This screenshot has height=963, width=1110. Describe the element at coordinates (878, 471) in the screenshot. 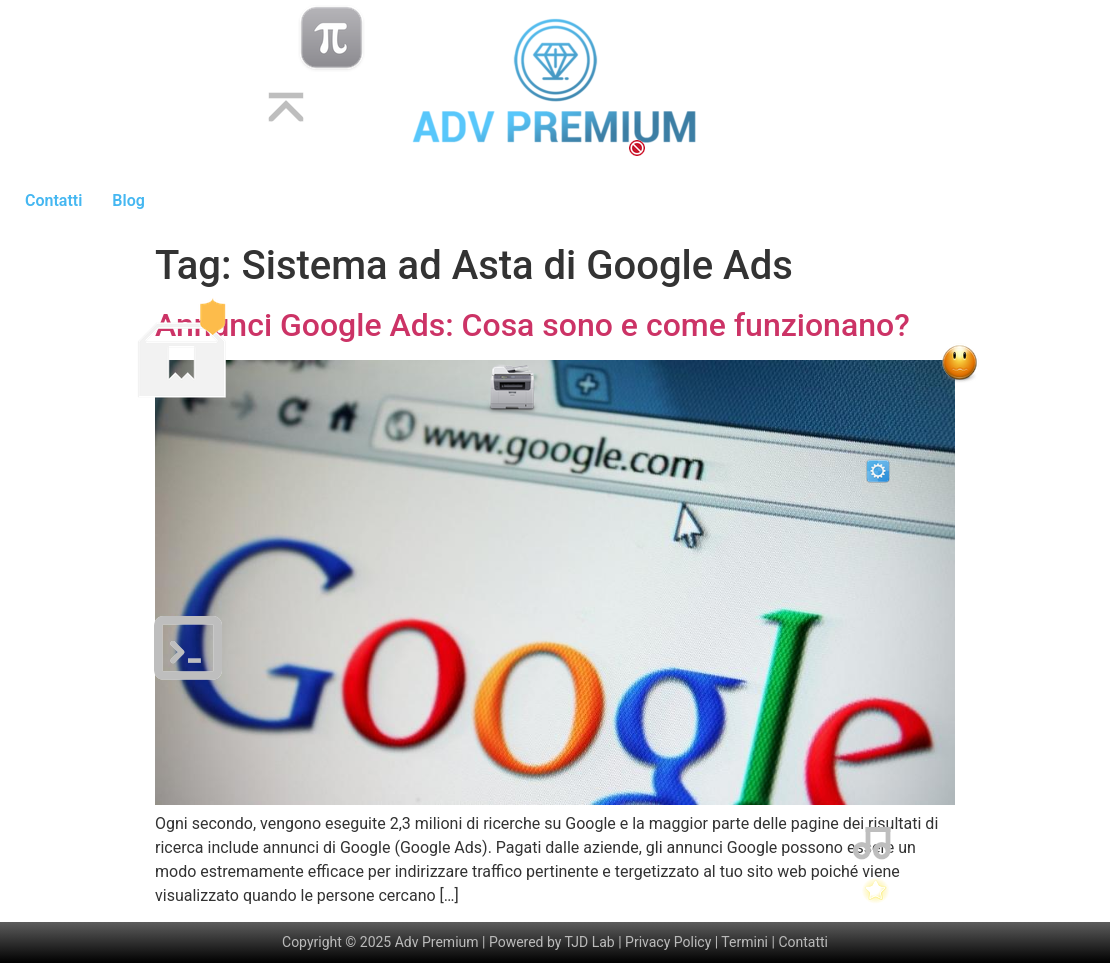

I see `windows installer package file` at that location.